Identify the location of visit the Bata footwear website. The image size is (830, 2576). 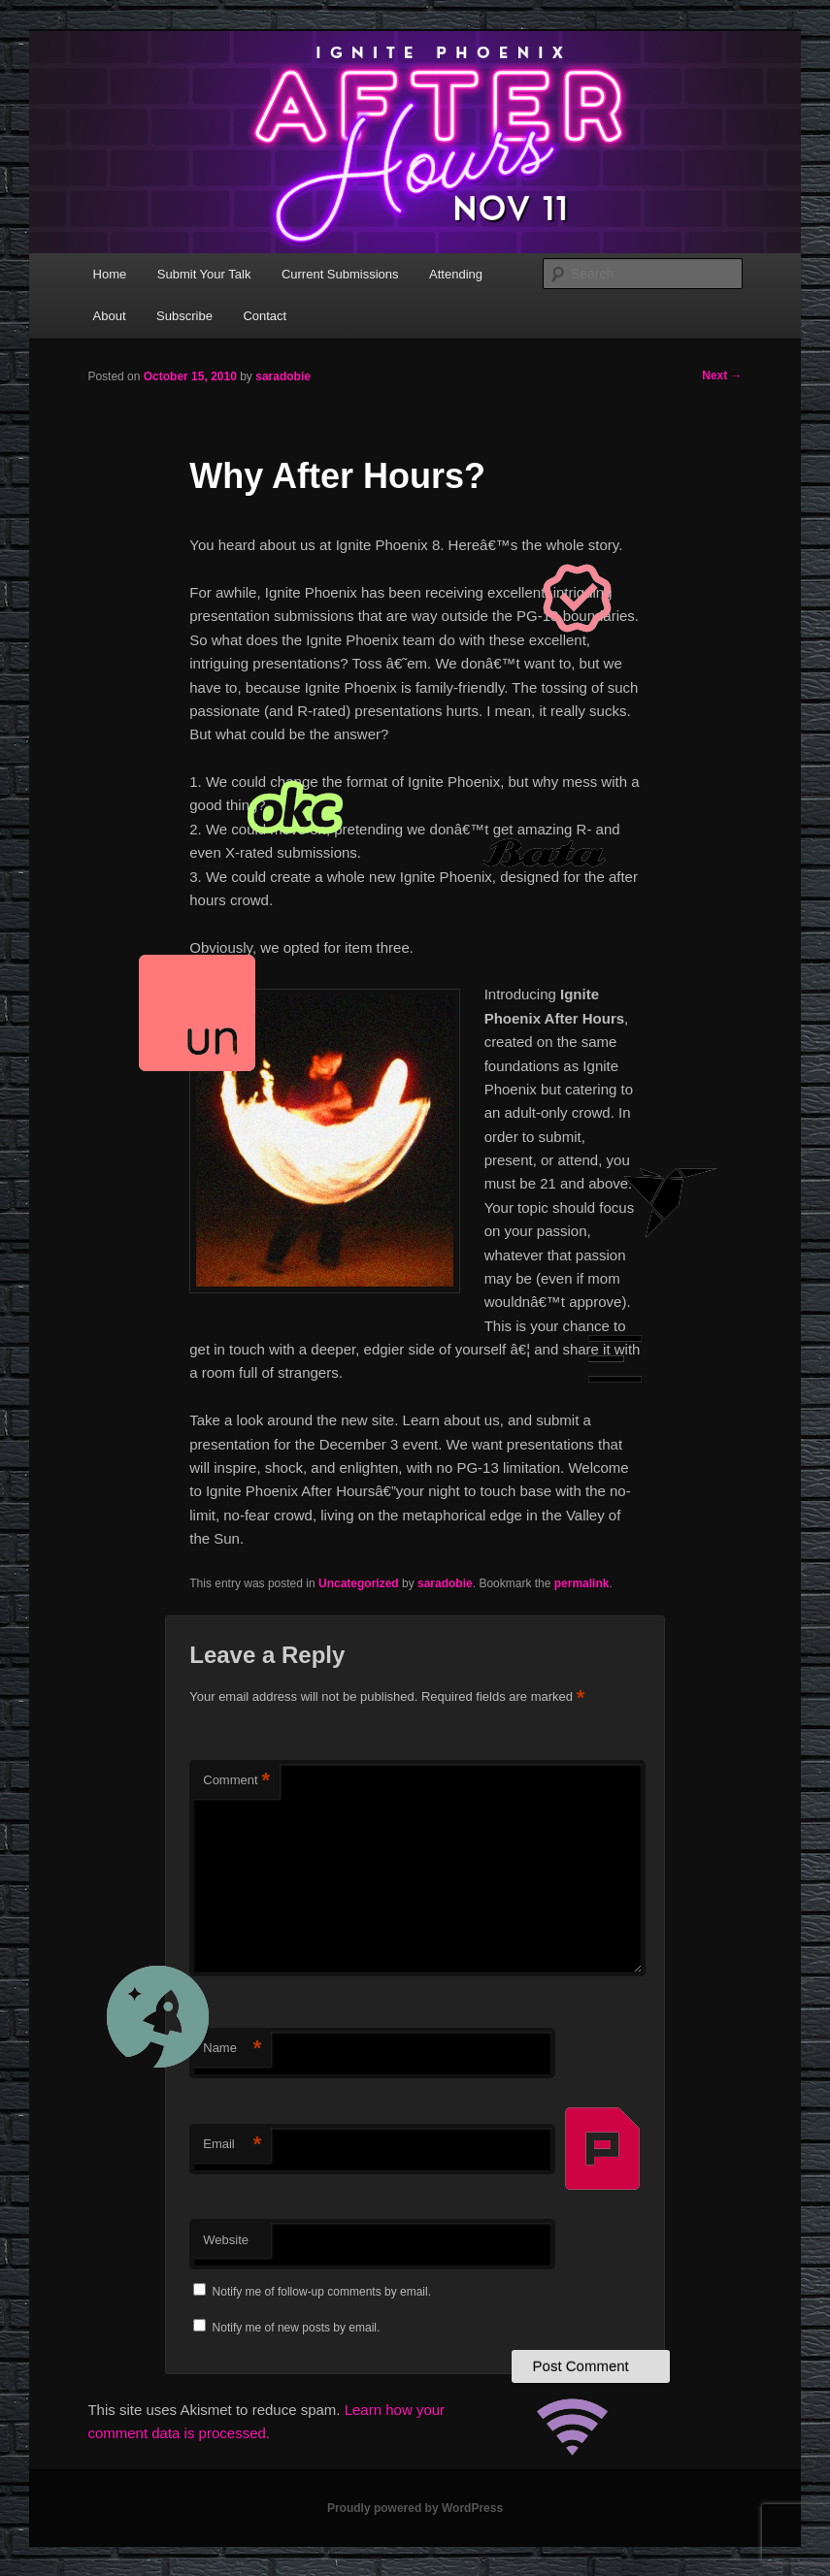
(545, 853).